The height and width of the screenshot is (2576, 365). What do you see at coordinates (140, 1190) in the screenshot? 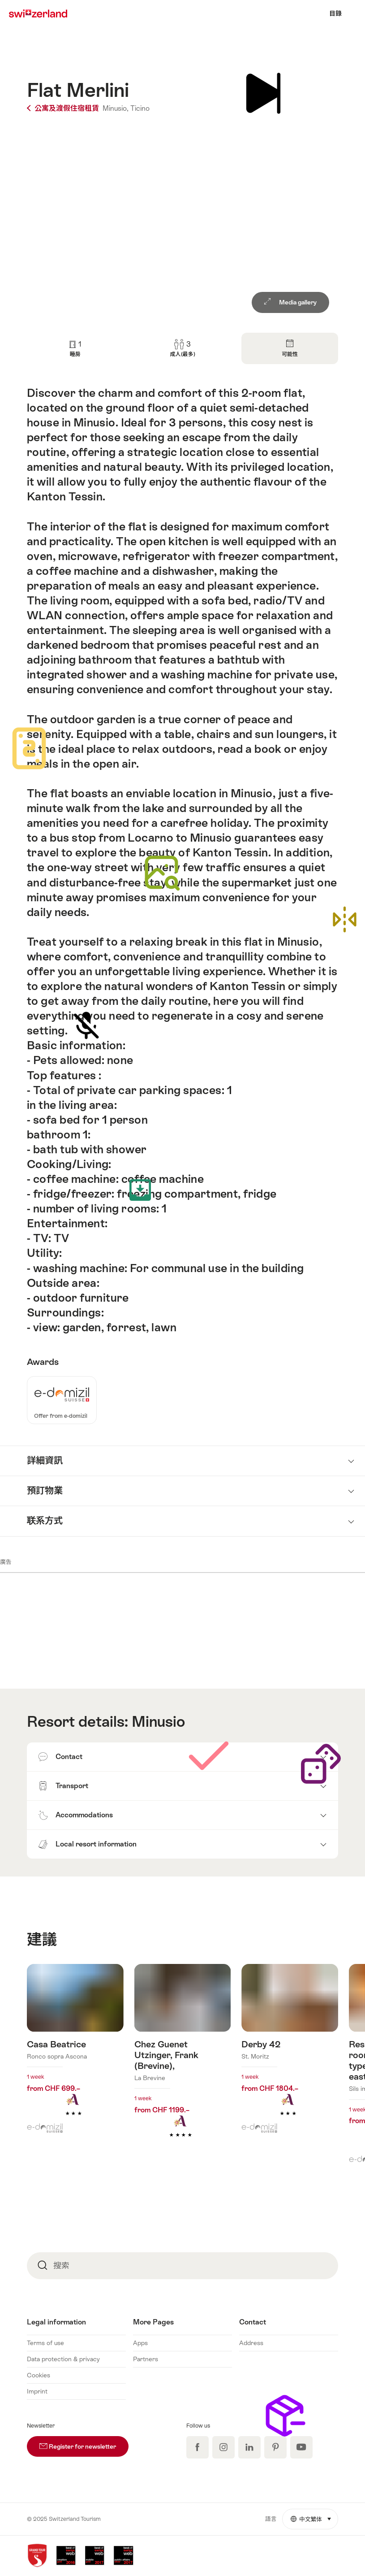
I see `download to inbox` at bounding box center [140, 1190].